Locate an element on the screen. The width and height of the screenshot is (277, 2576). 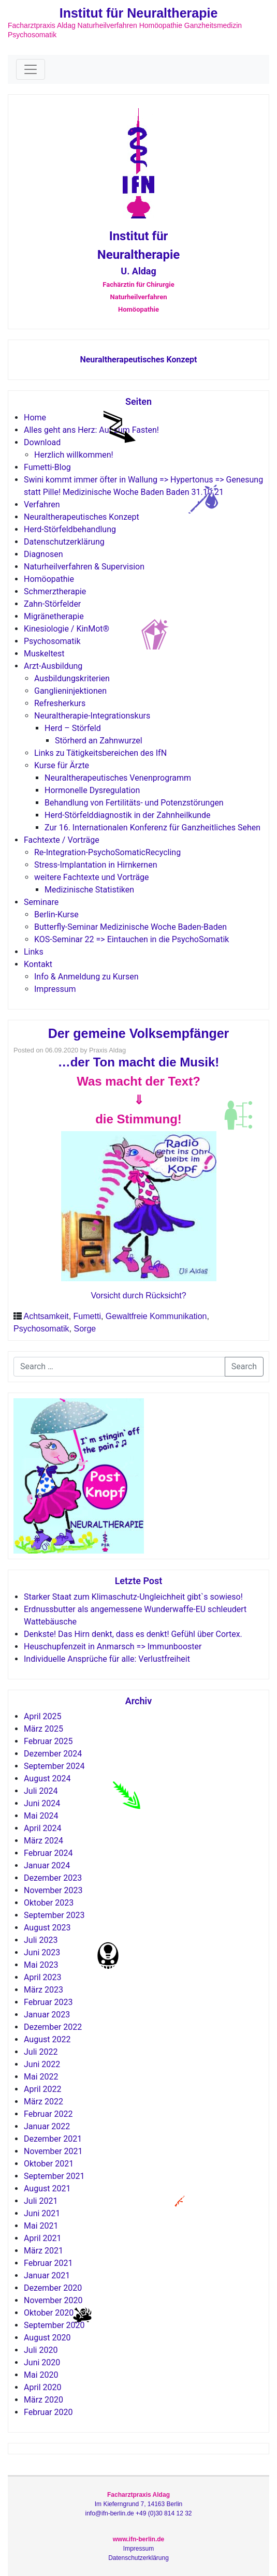
submit a new idea or suggestion is located at coordinates (108, 1955).